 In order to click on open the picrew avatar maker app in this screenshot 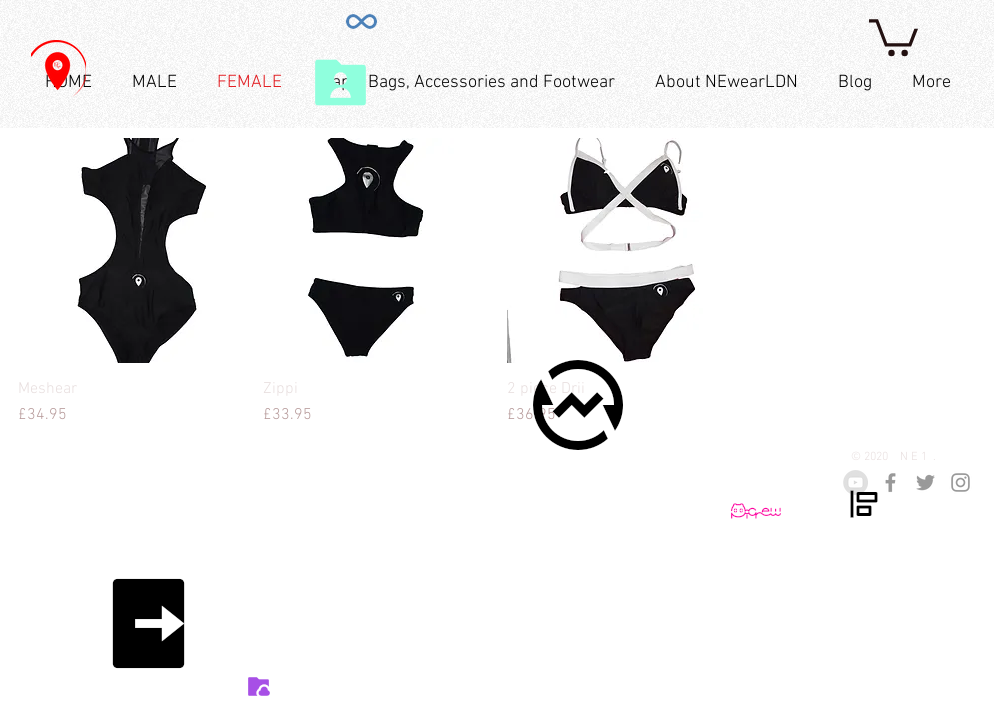, I will do `click(756, 511)`.